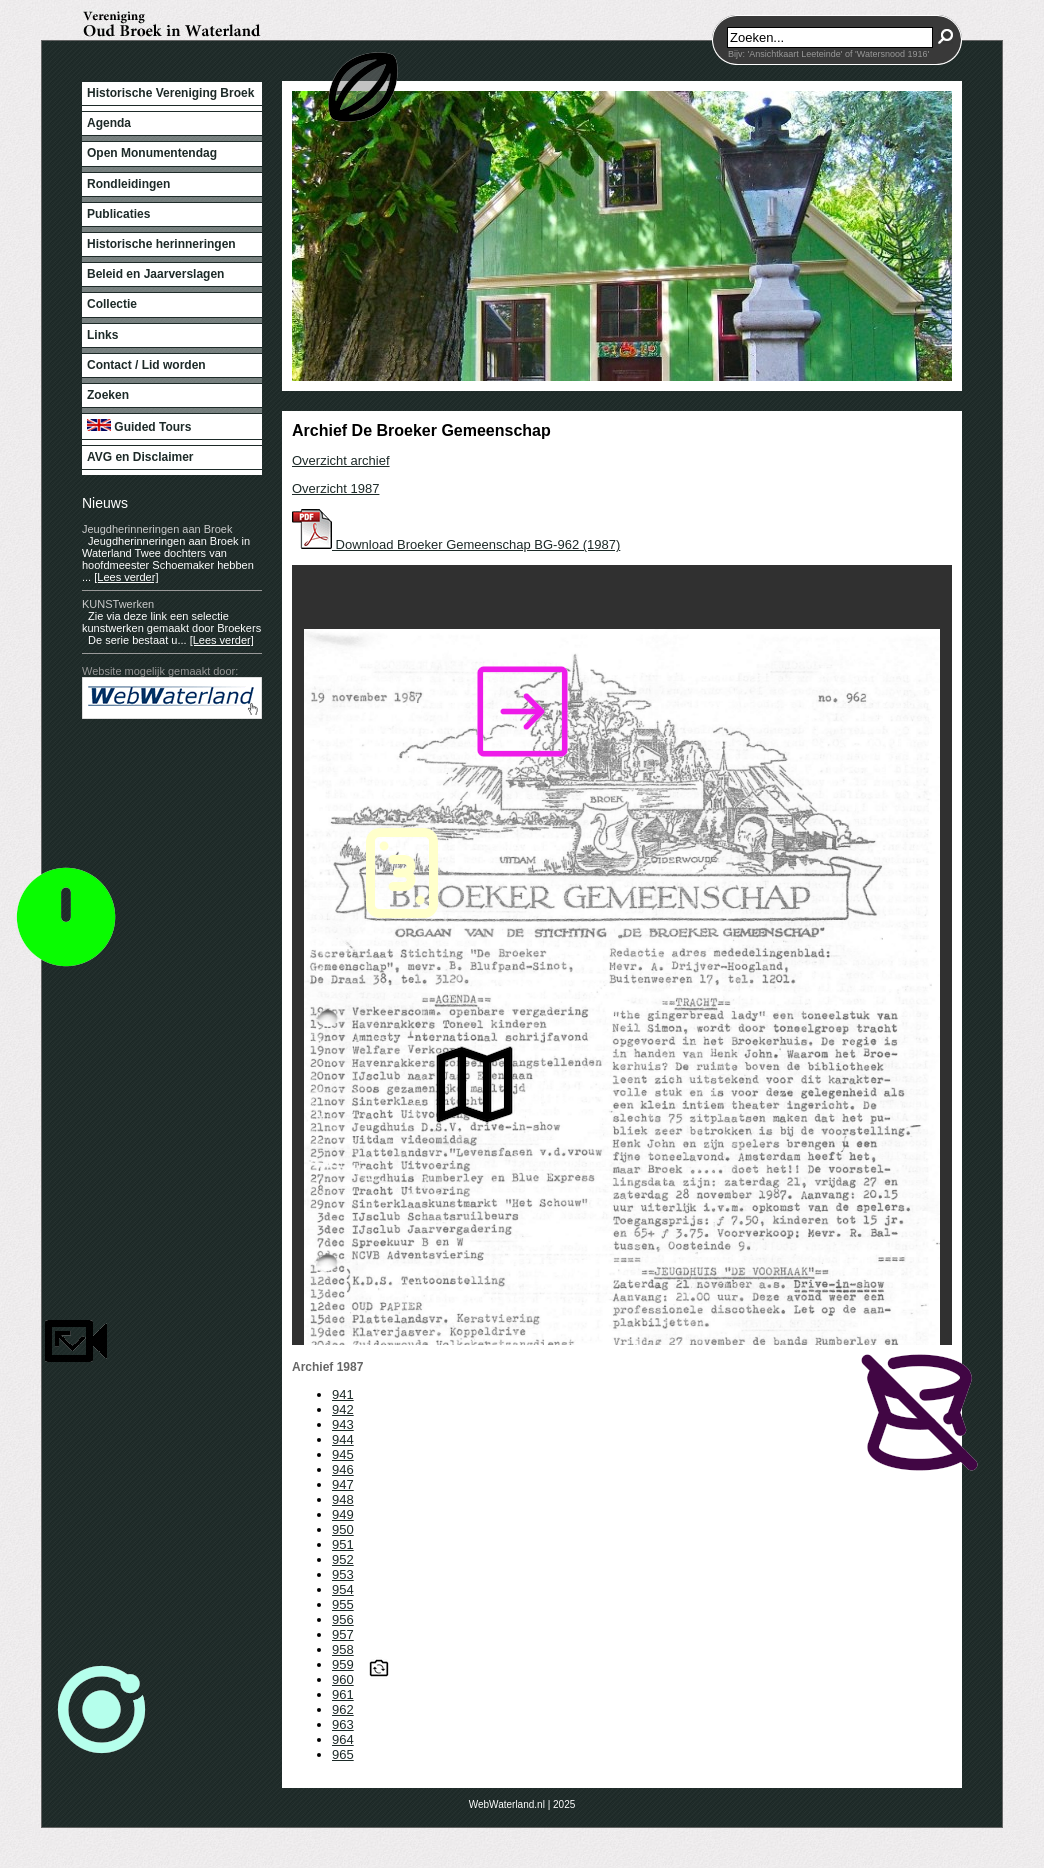 The width and height of the screenshot is (1044, 1868). Describe the element at coordinates (76, 1341) in the screenshot. I see `indicates a missed video call` at that location.